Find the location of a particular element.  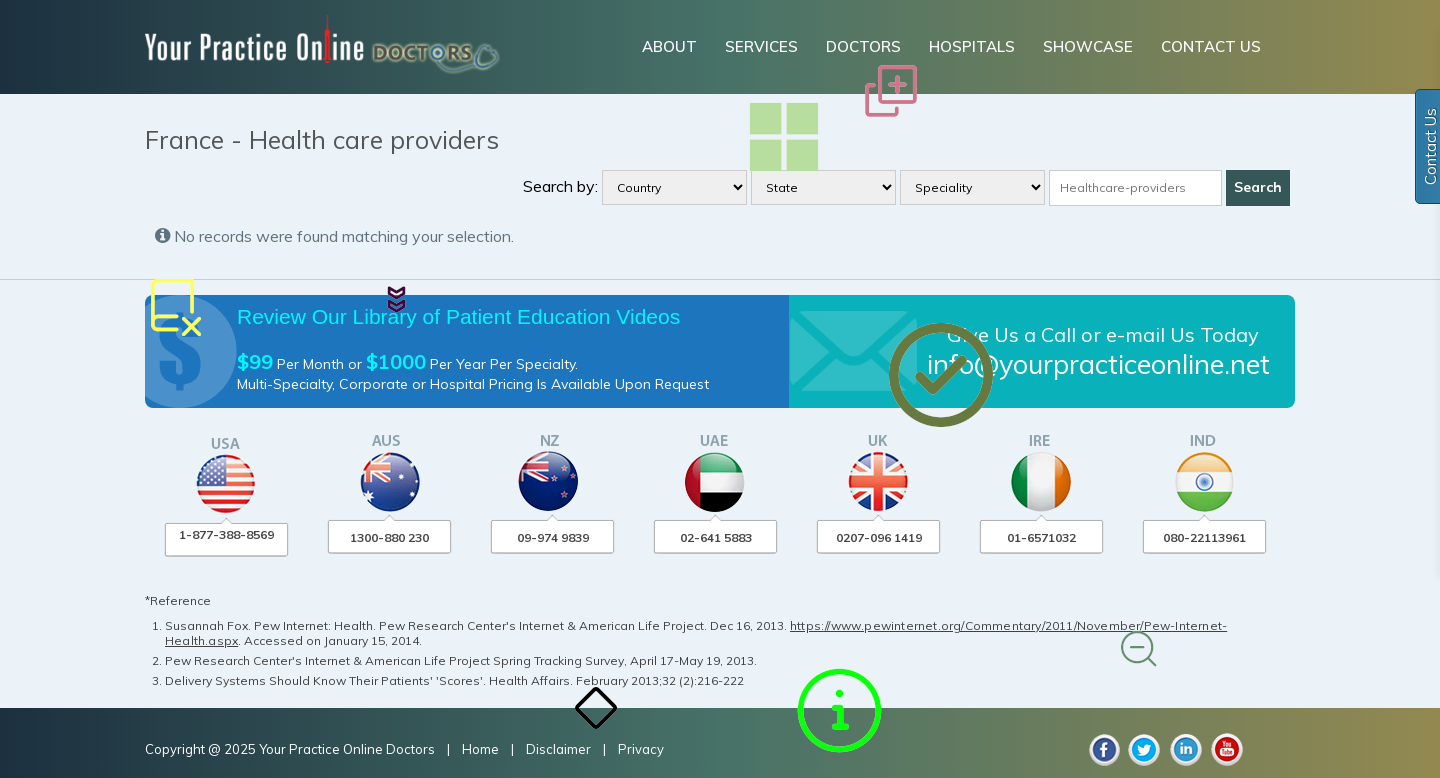

view items in grid layout is located at coordinates (784, 137).